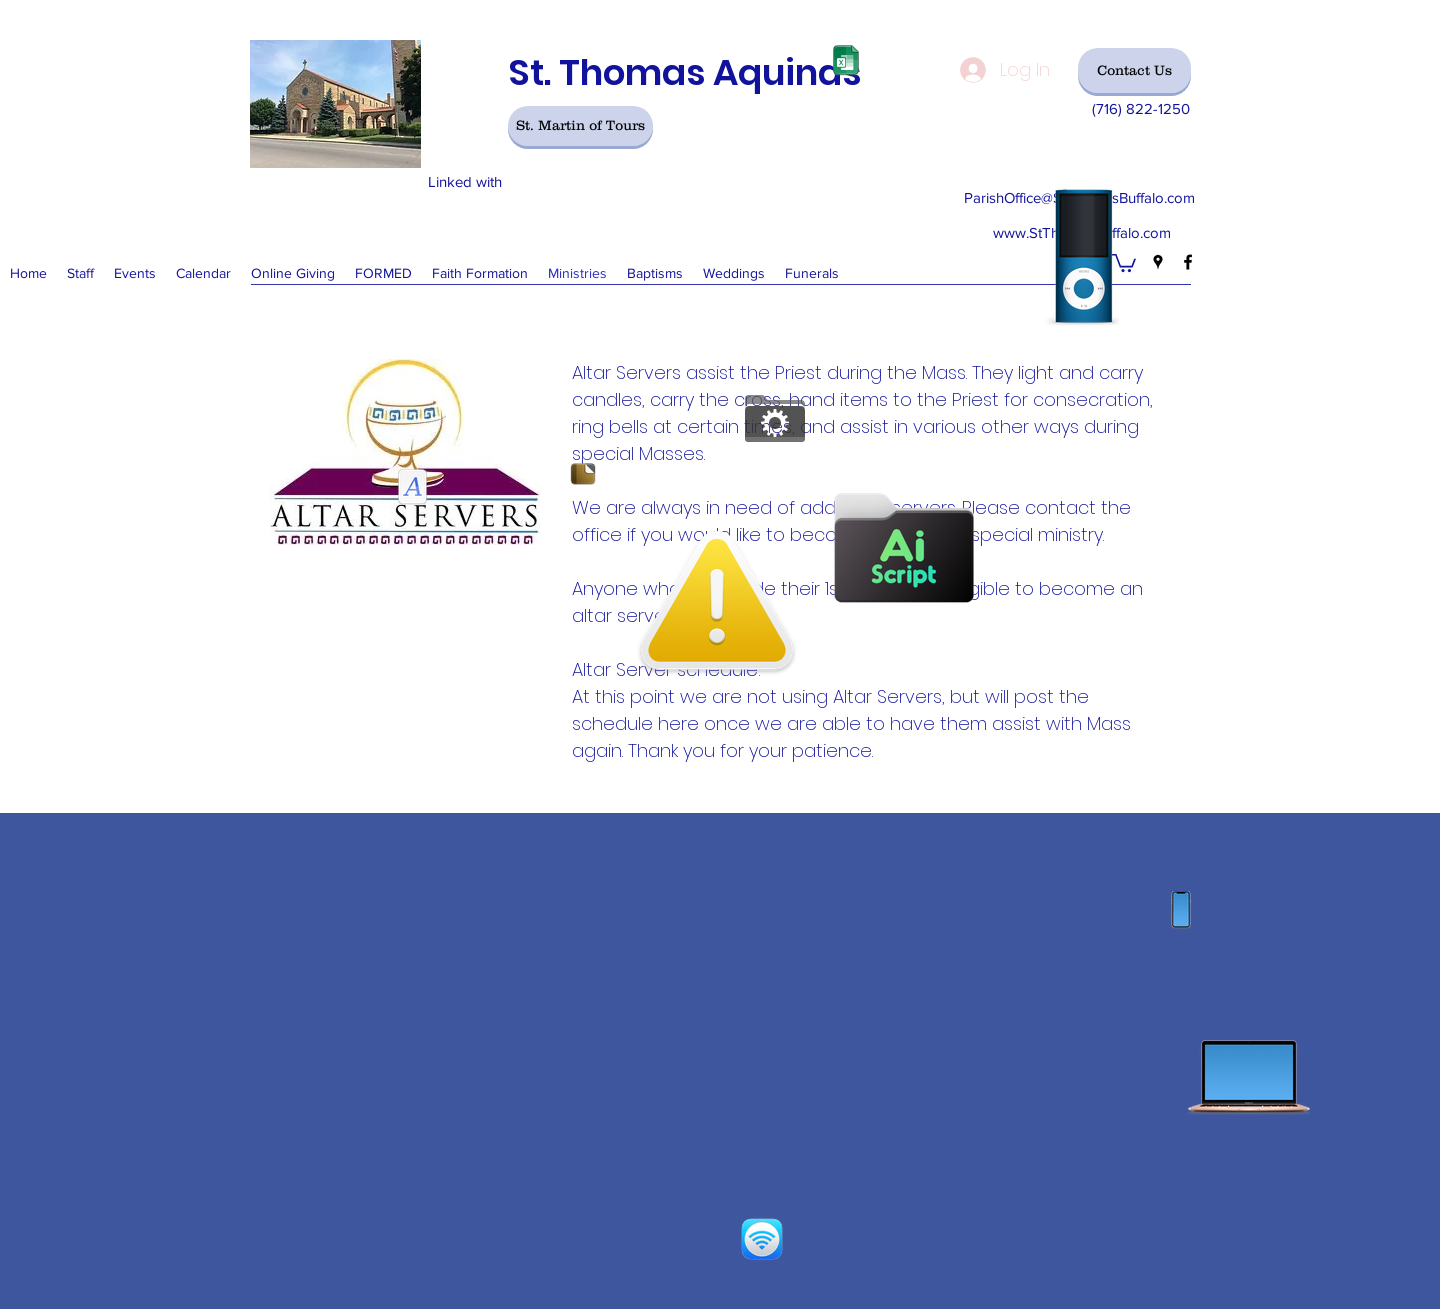 The height and width of the screenshot is (1309, 1440). I want to click on open diagnostics reporter to view system issues, so click(717, 600).